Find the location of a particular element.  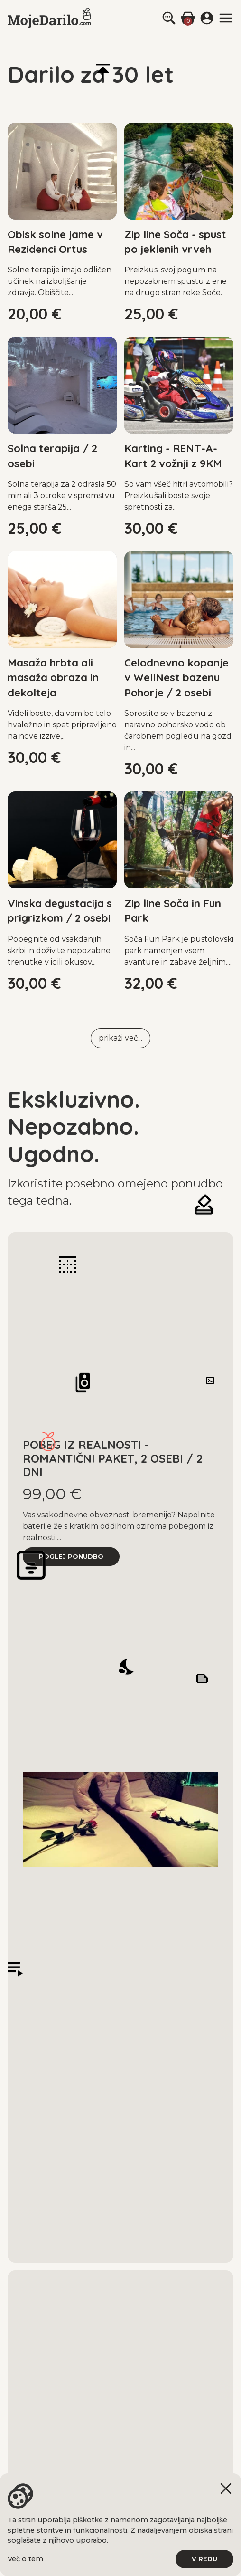

create a new note is located at coordinates (202, 1679).